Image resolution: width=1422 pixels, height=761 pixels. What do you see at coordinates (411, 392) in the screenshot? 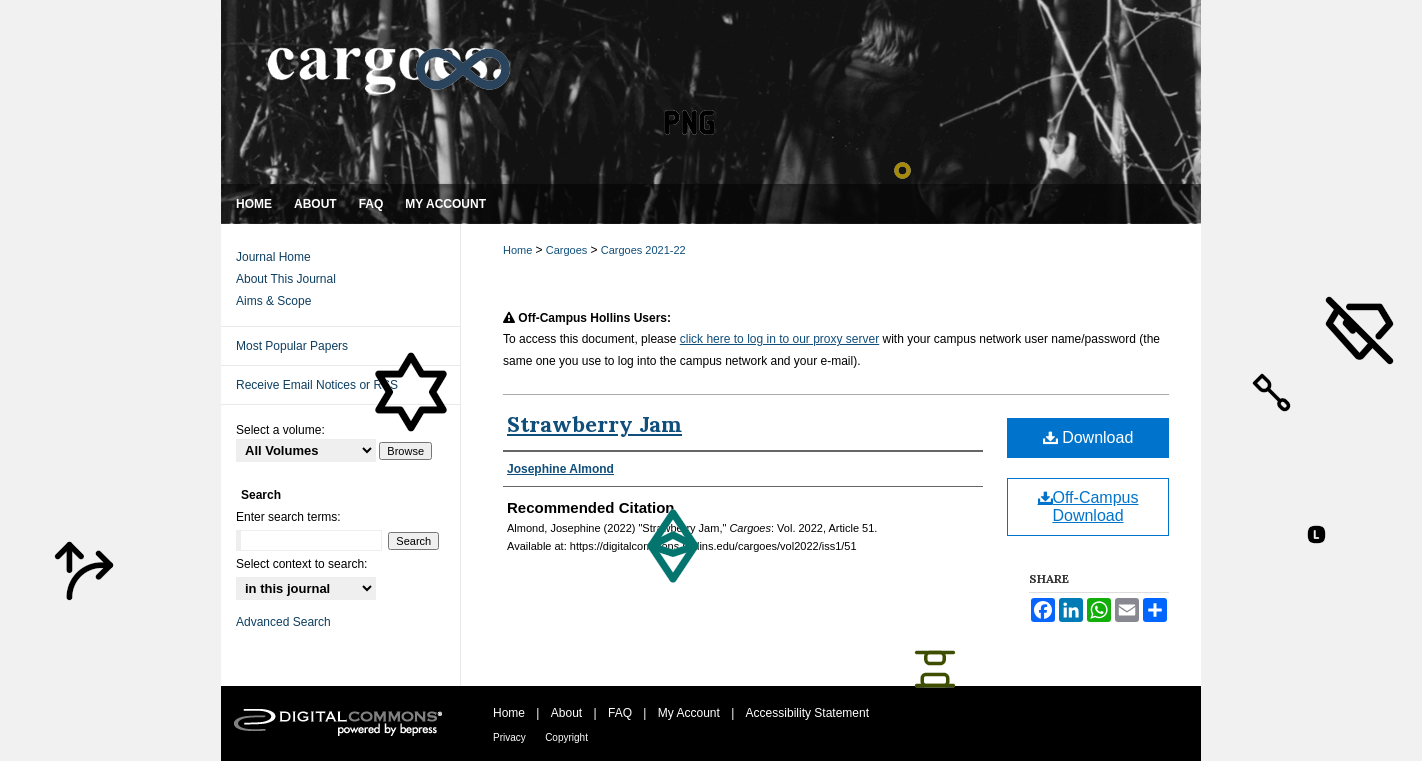
I see `indicates jewish or kosher-related content` at bounding box center [411, 392].